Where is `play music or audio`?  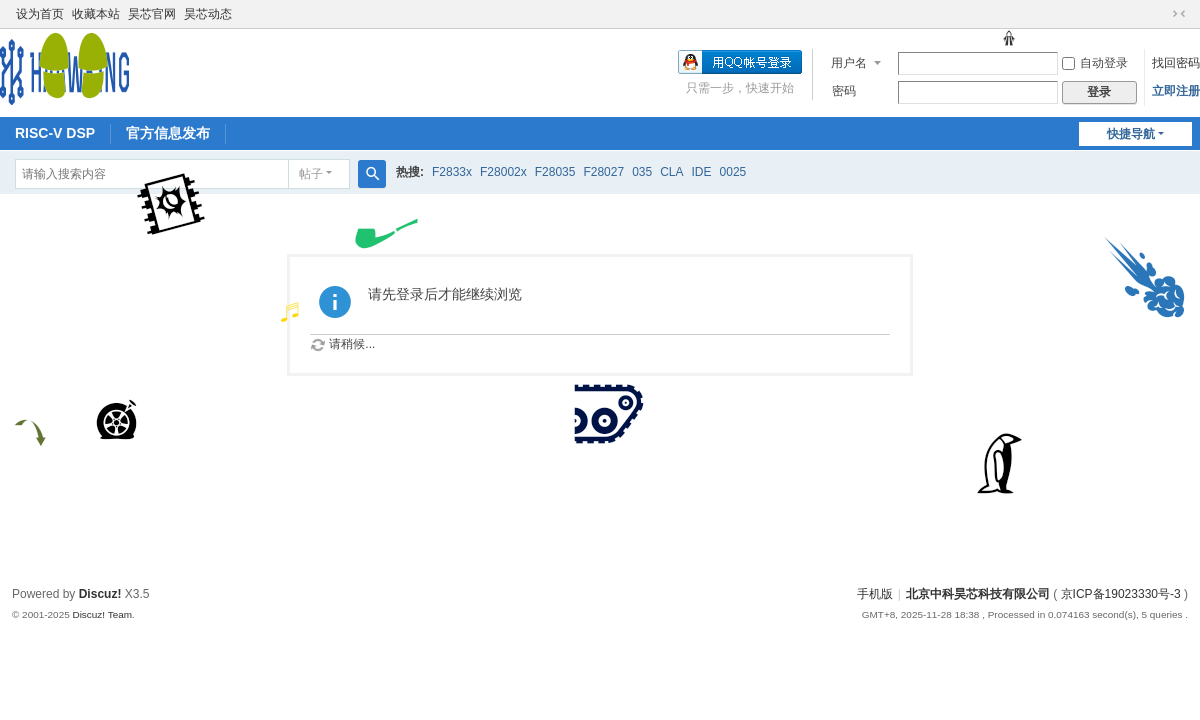 play music or audio is located at coordinates (290, 312).